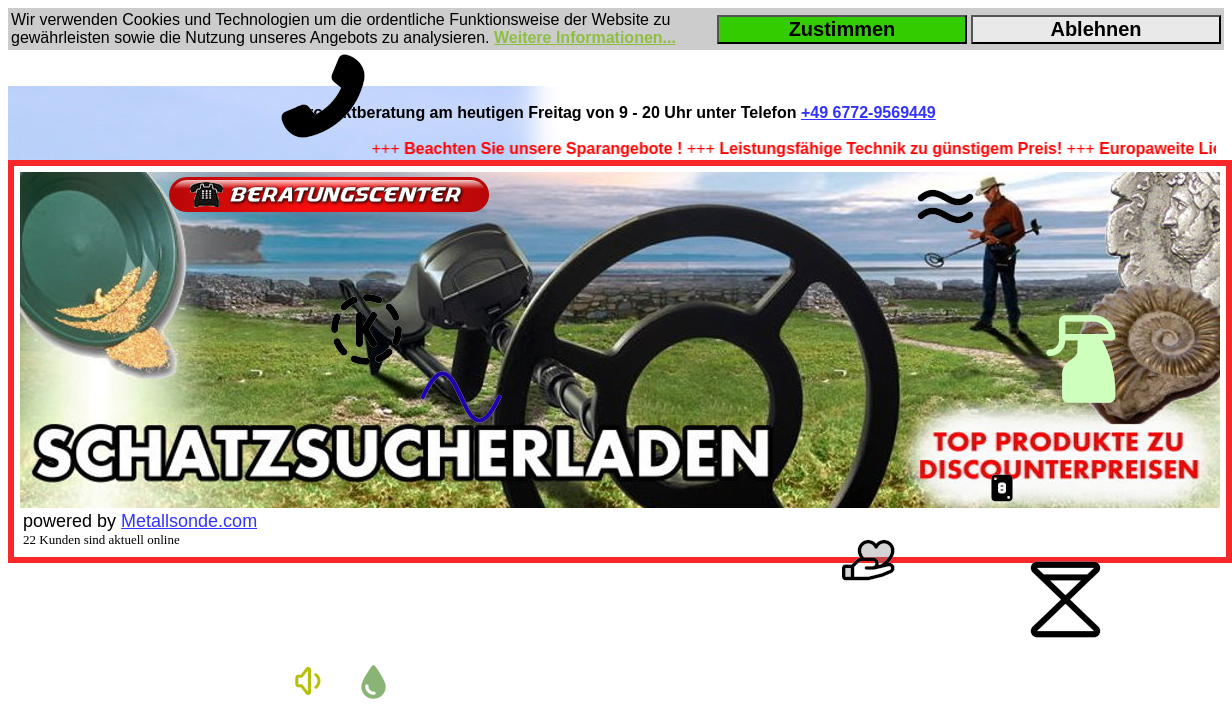 Image resolution: width=1232 pixels, height=720 pixels. I want to click on adjust audio volume level, so click(311, 681).